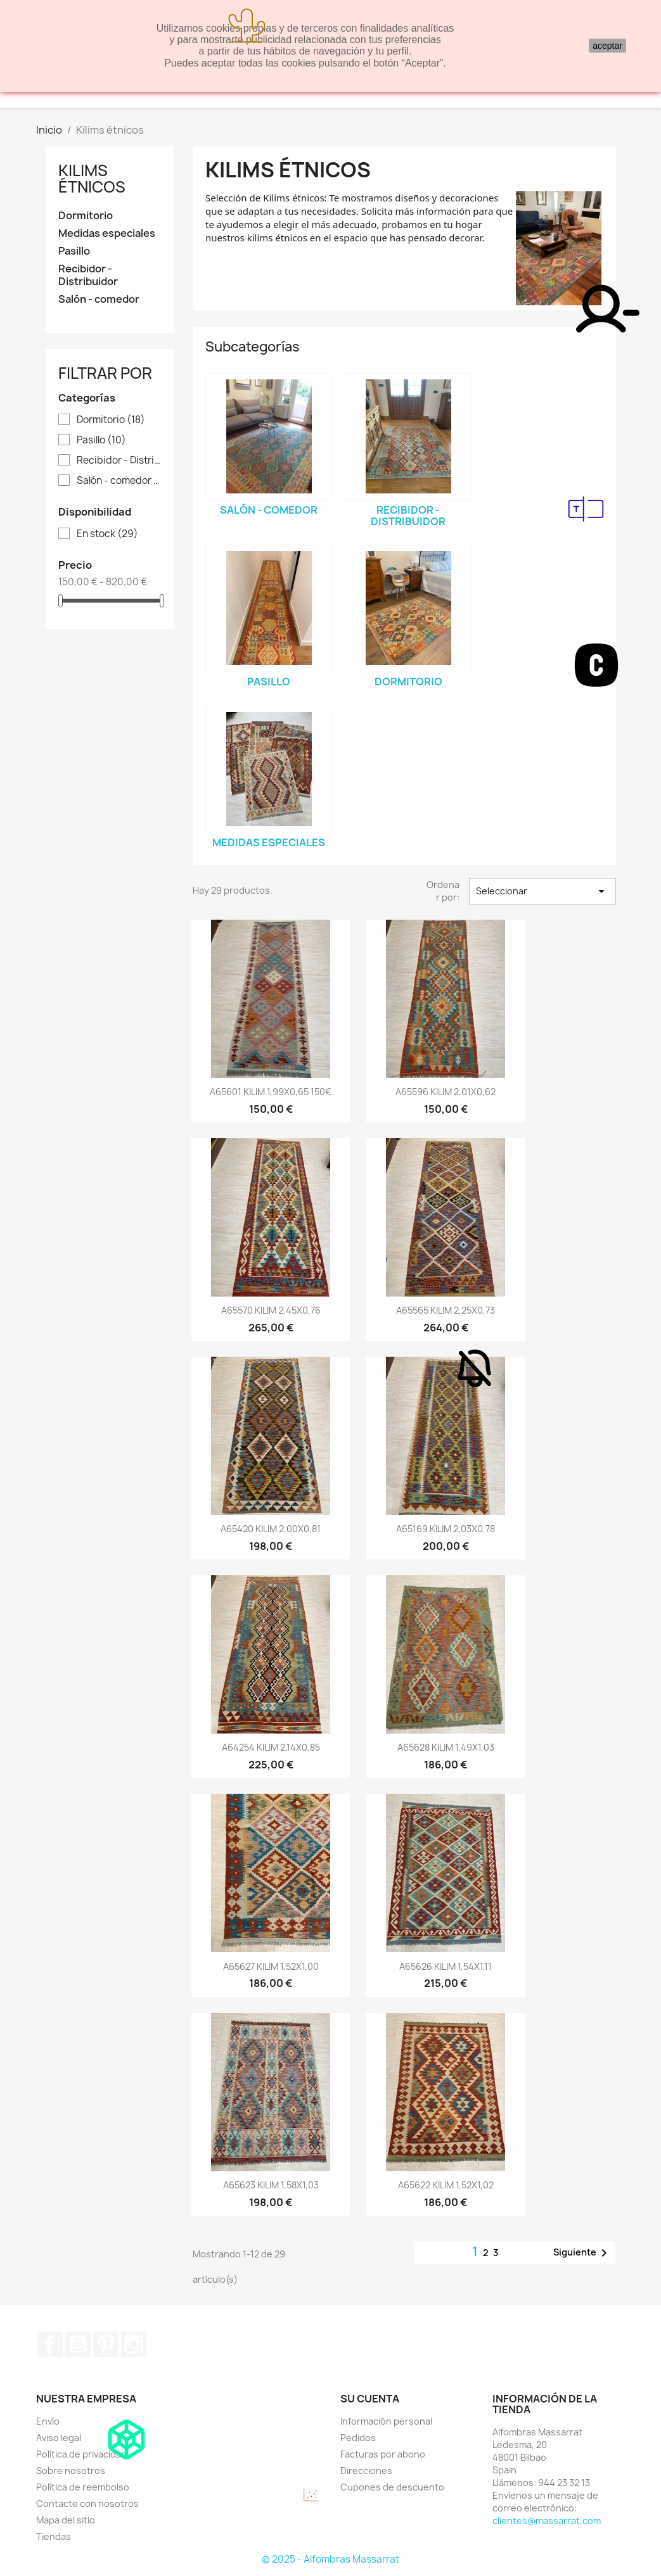  I want to click on mute notifications, so click(475, 1368).